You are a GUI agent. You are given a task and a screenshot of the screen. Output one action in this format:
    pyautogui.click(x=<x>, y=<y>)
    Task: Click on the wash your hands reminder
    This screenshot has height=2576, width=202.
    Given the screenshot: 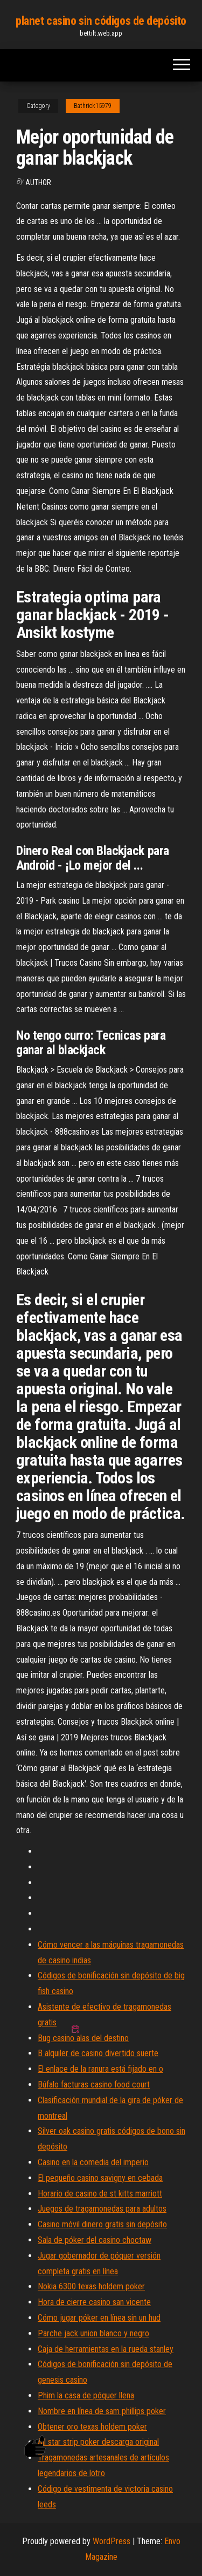 What is the action you would take?
    pyautogui.click(x=36, y=2446)
    